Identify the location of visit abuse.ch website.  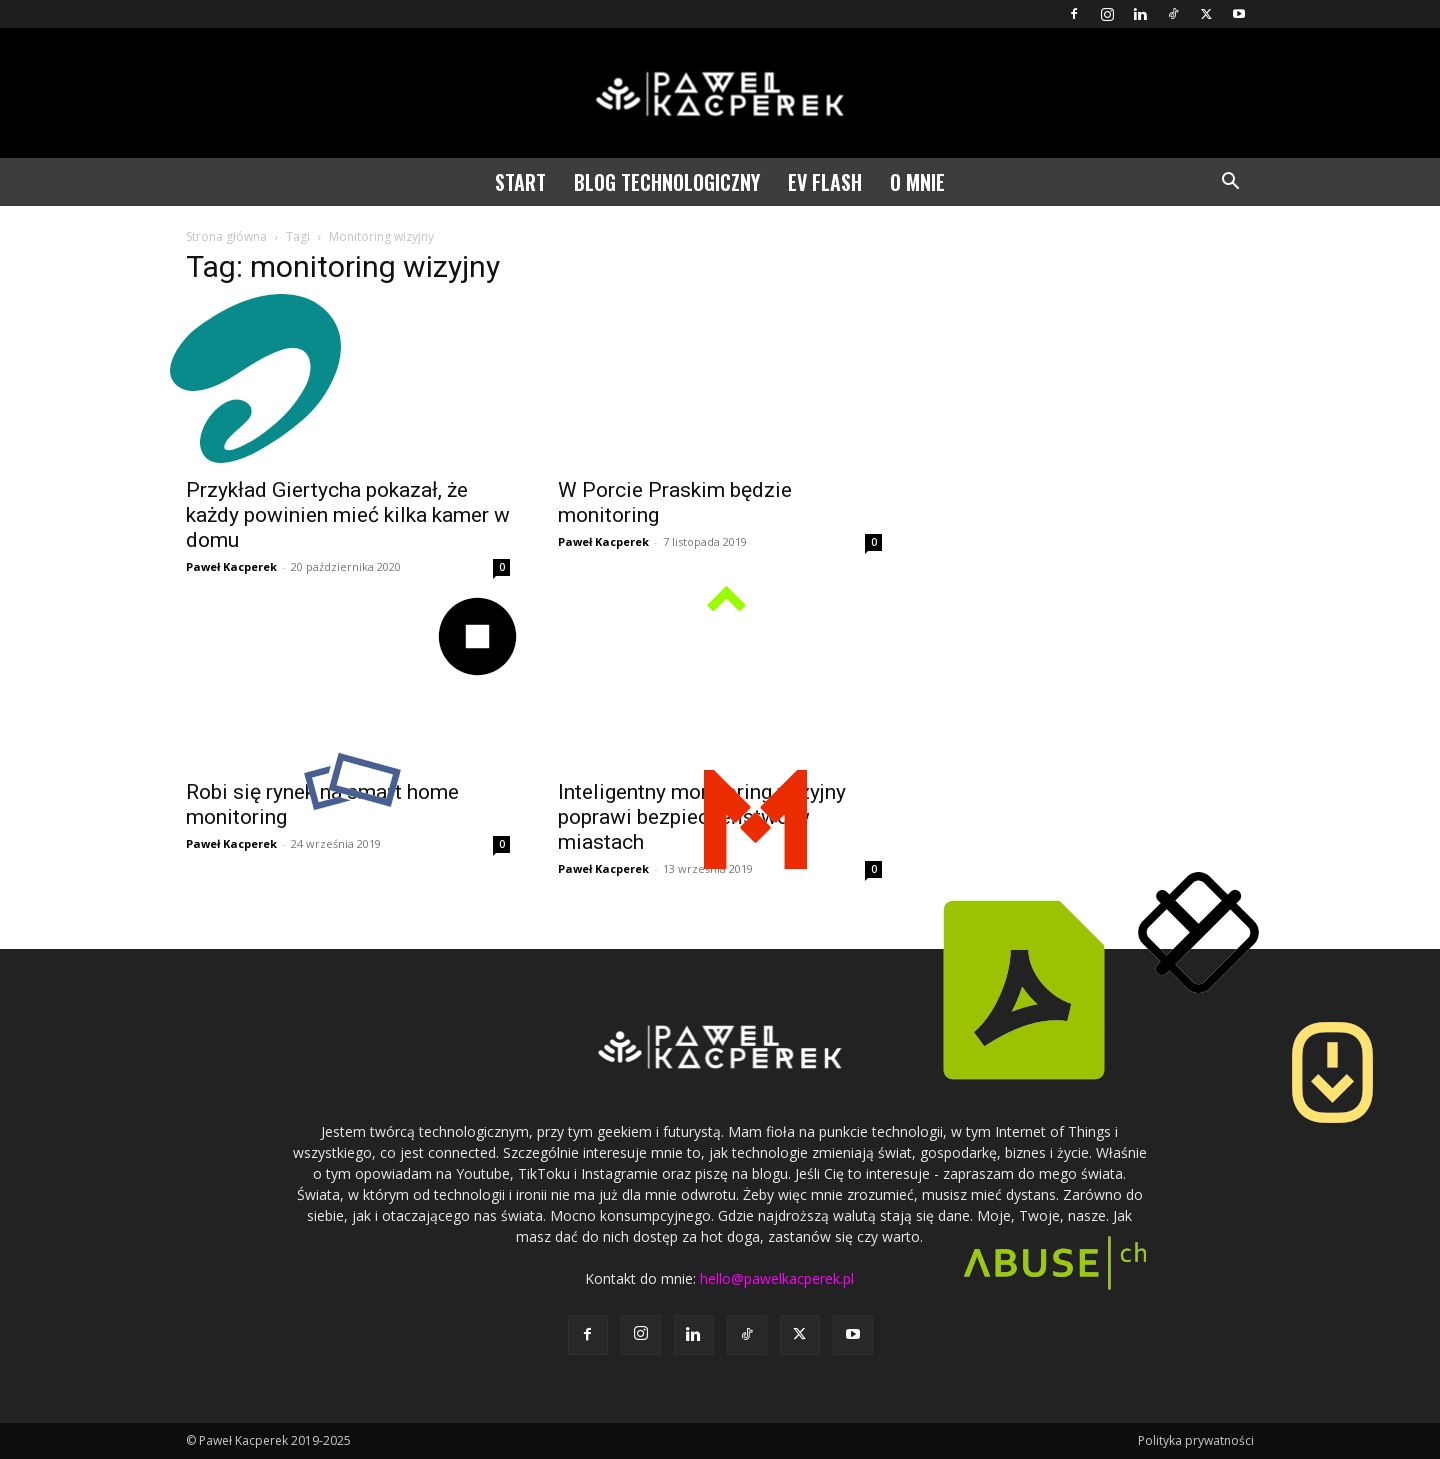
(1055, 1263).